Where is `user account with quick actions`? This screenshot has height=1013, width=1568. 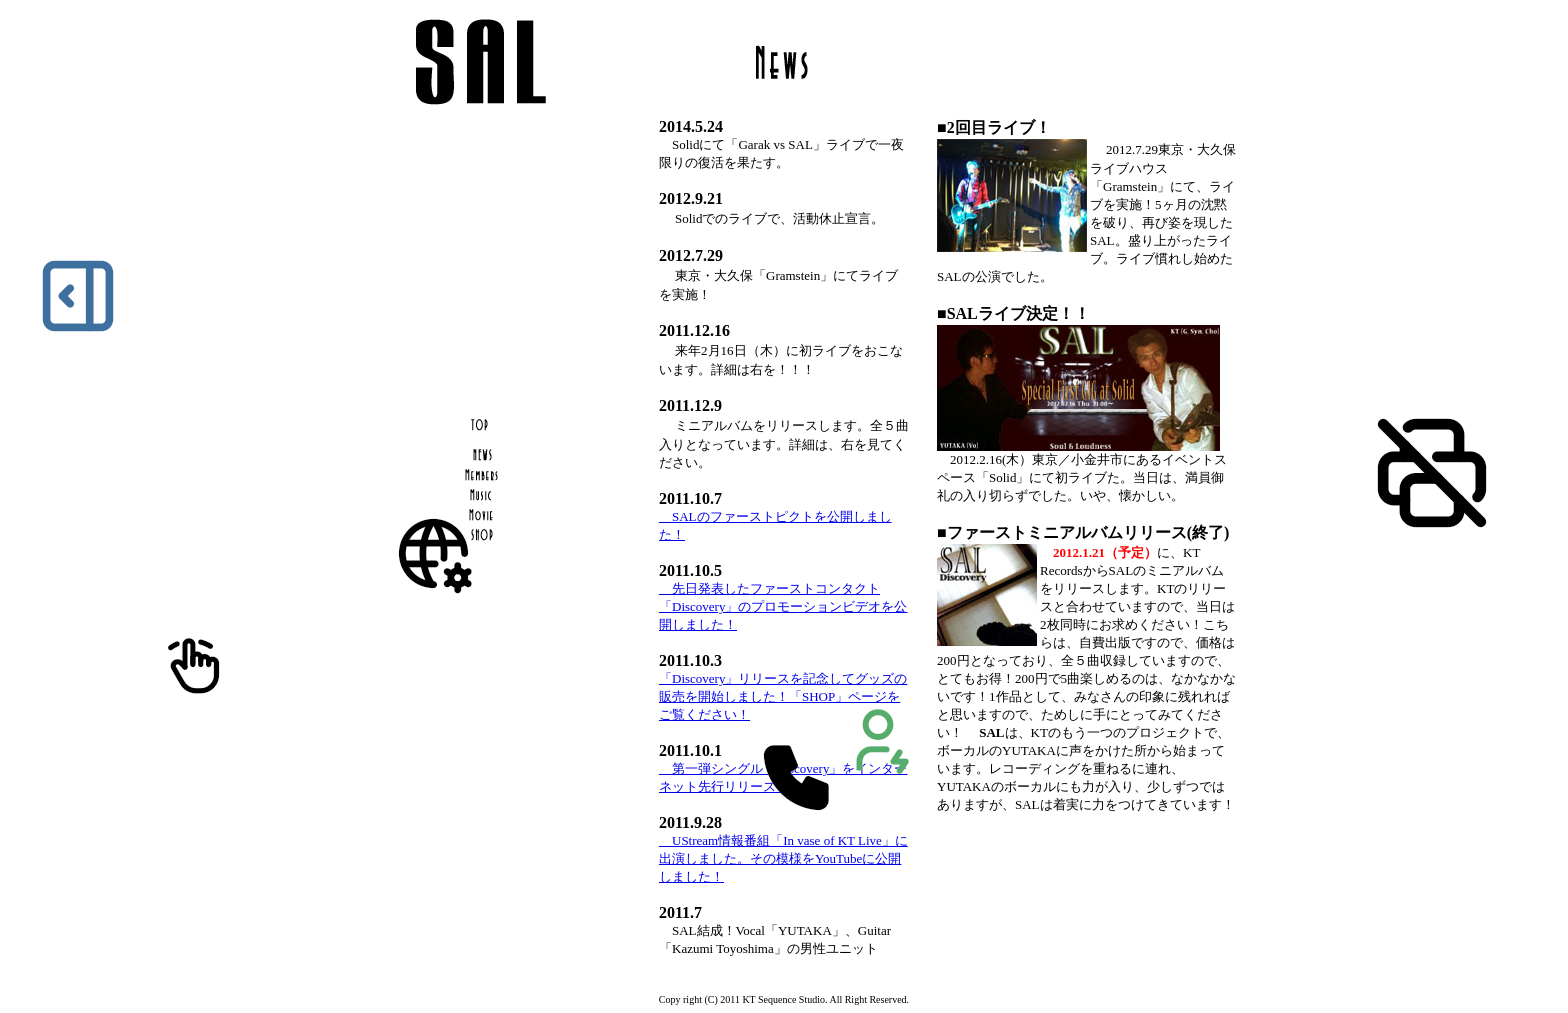 user account with quick actions is located at coordinates (878, 740).